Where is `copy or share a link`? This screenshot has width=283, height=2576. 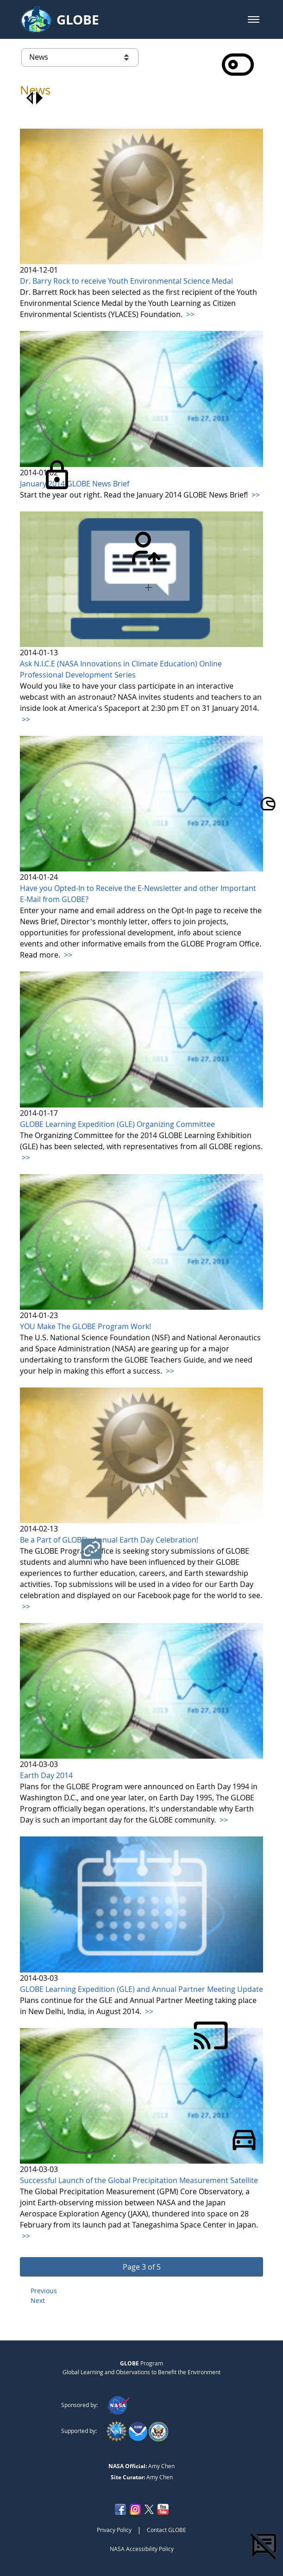
copy or share a link is located at coordinates (91, 1549).